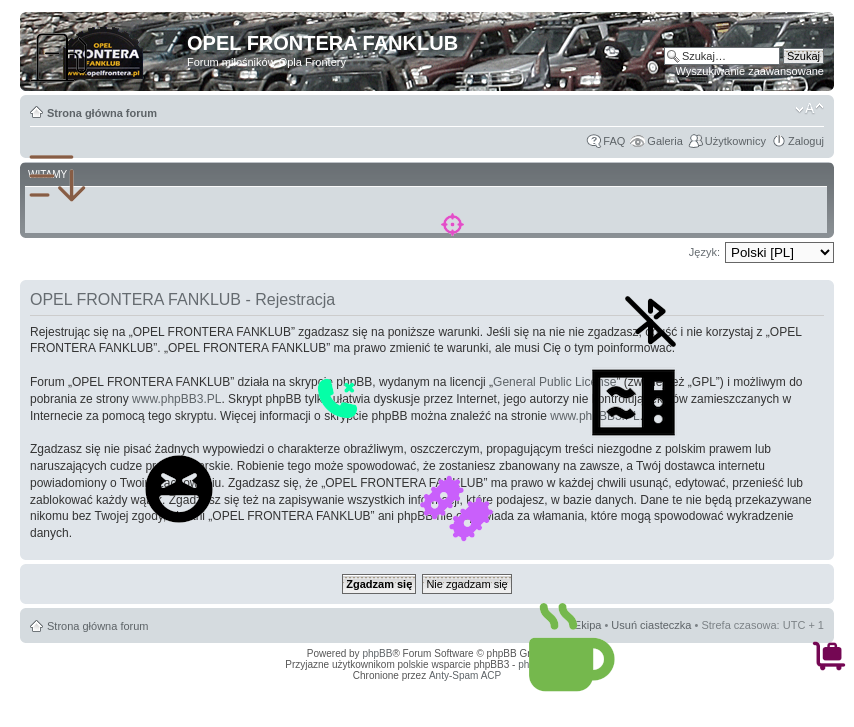  Describe the element at coordinates (633, 402) in the screenshot. I see `access microwave controls or settings` at that location.